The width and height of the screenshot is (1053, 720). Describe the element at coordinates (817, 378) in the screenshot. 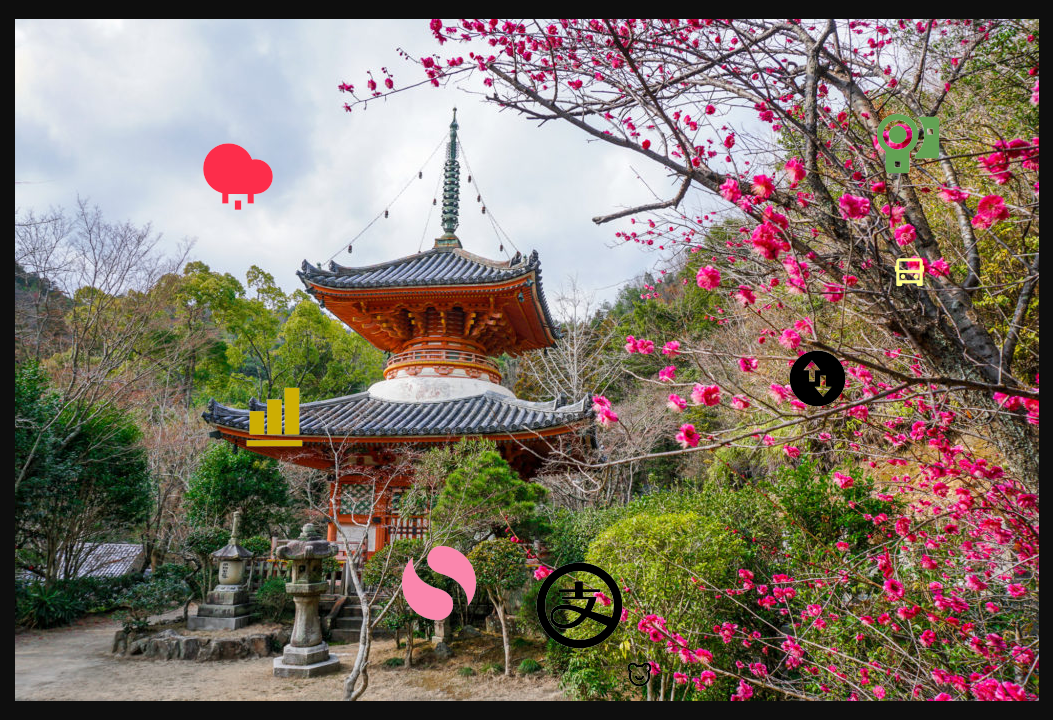

I see `swap or exchange currencies` at that location.